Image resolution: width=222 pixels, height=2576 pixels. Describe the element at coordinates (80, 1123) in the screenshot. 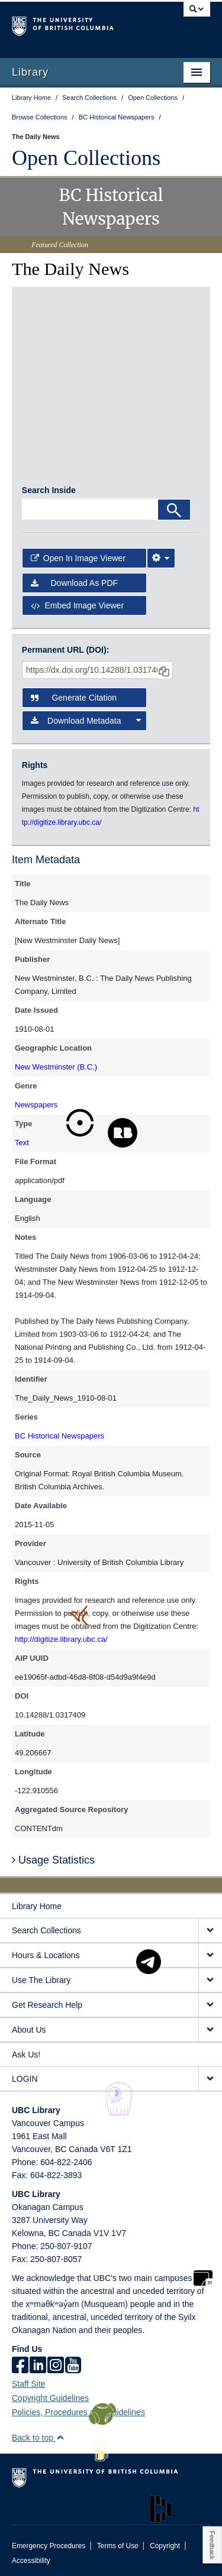

I see `gradienter app logo` at that location.